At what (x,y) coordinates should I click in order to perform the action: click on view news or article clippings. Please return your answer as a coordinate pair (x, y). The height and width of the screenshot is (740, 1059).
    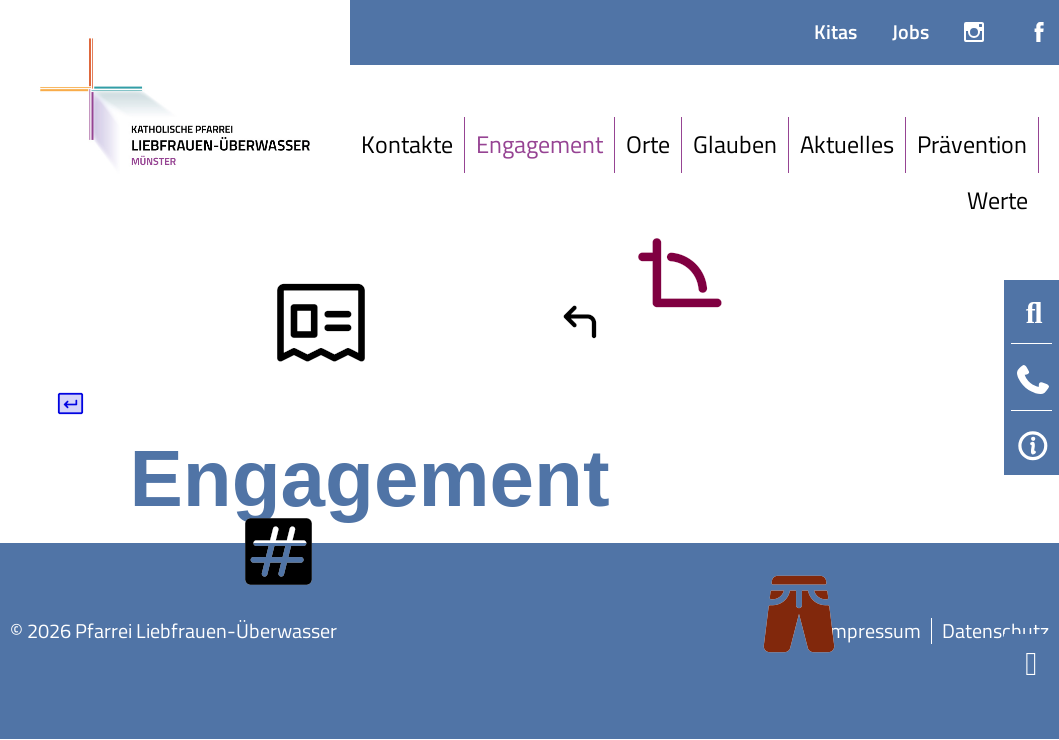
    Looking at the image, I should click on (321, 321).